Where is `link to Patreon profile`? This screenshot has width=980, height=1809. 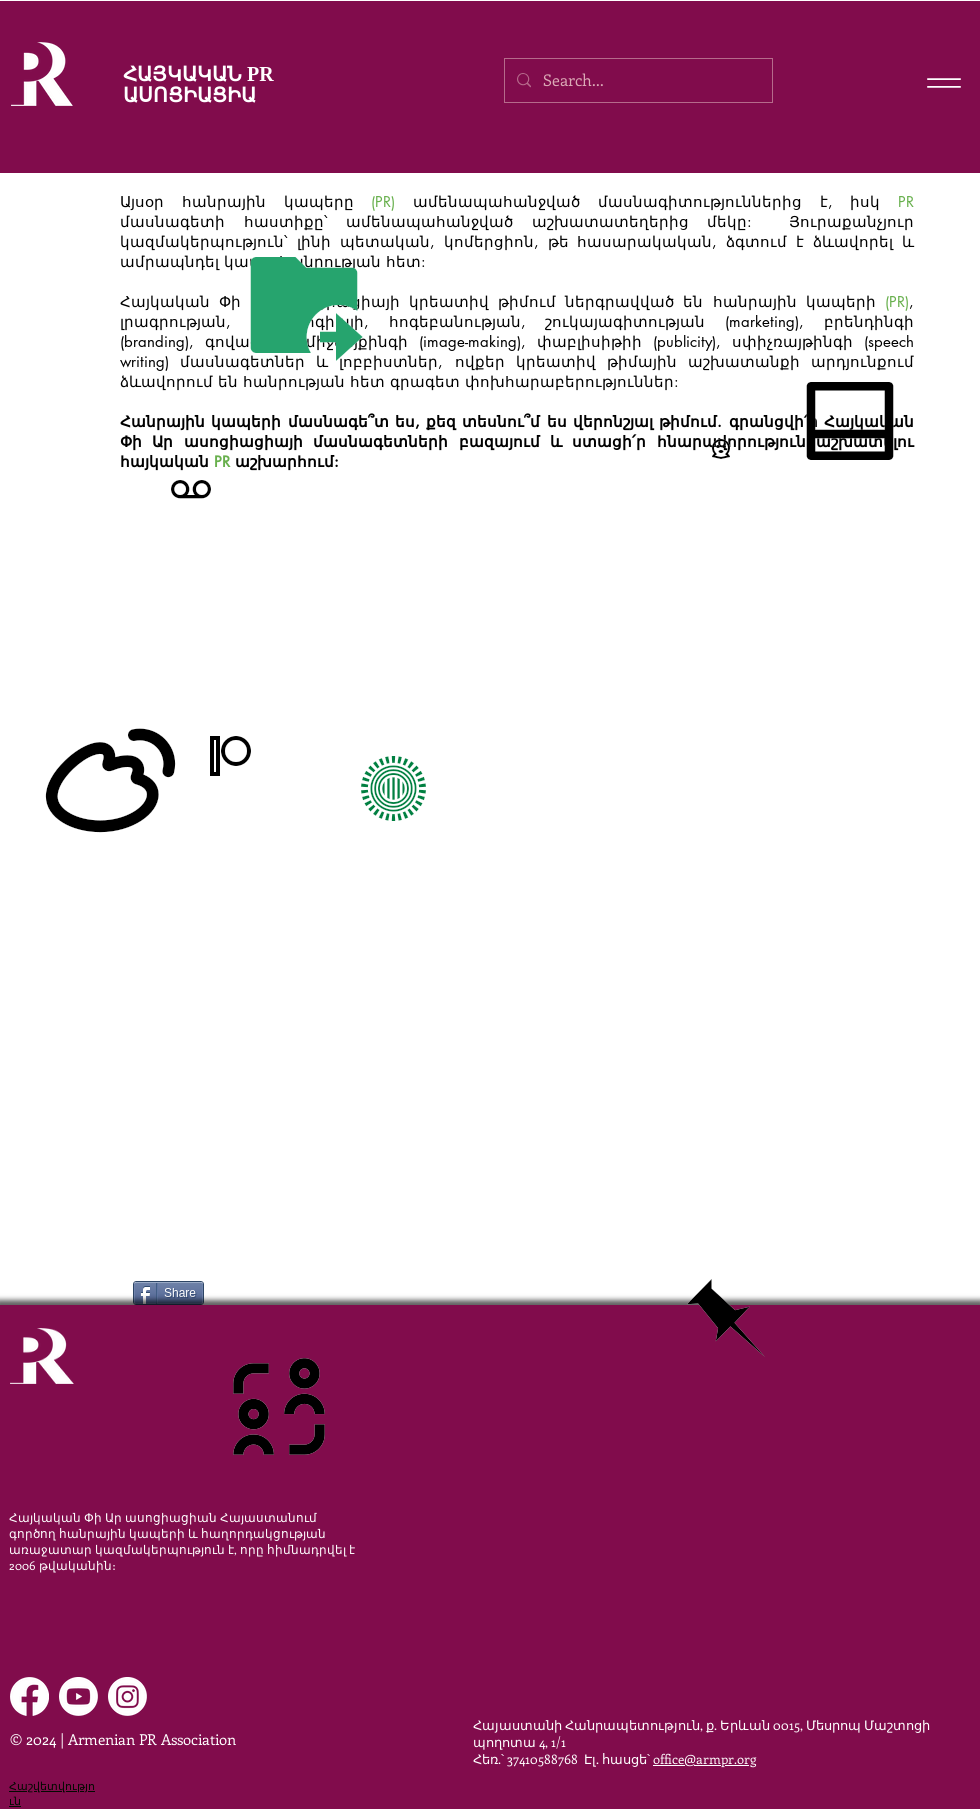
link to Patreon profile is located at coordinates (230, 756).